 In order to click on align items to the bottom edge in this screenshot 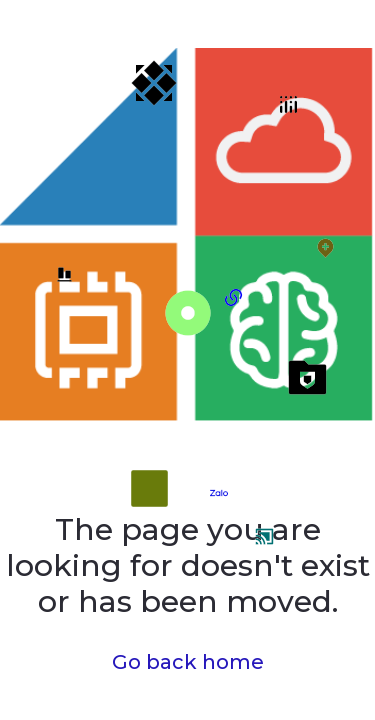, I will do `click(64, 274)`.